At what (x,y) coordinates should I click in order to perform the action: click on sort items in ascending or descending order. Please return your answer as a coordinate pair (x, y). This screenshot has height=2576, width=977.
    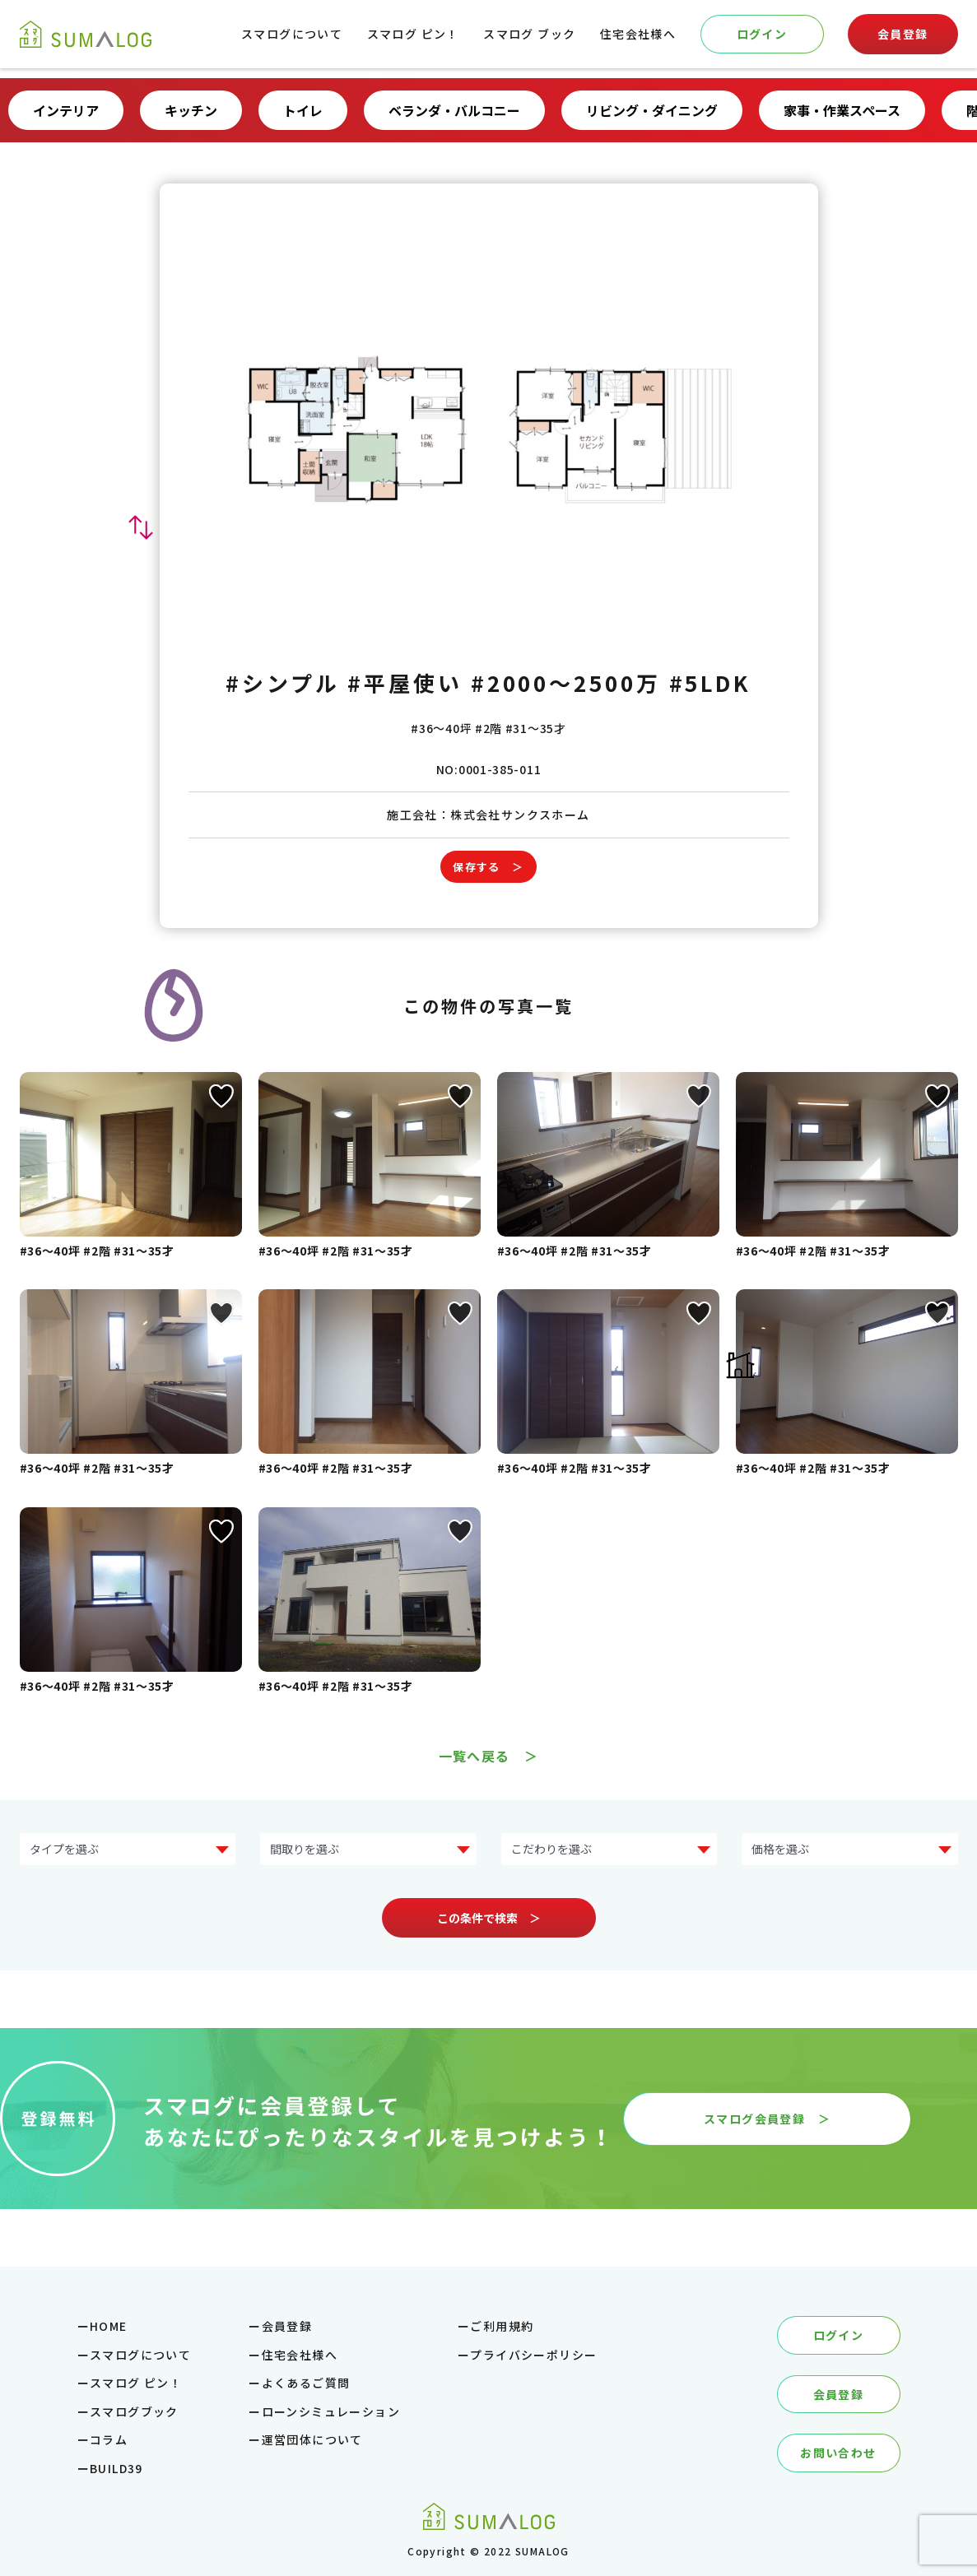
    Looking at the image, I should click on (141, 527).